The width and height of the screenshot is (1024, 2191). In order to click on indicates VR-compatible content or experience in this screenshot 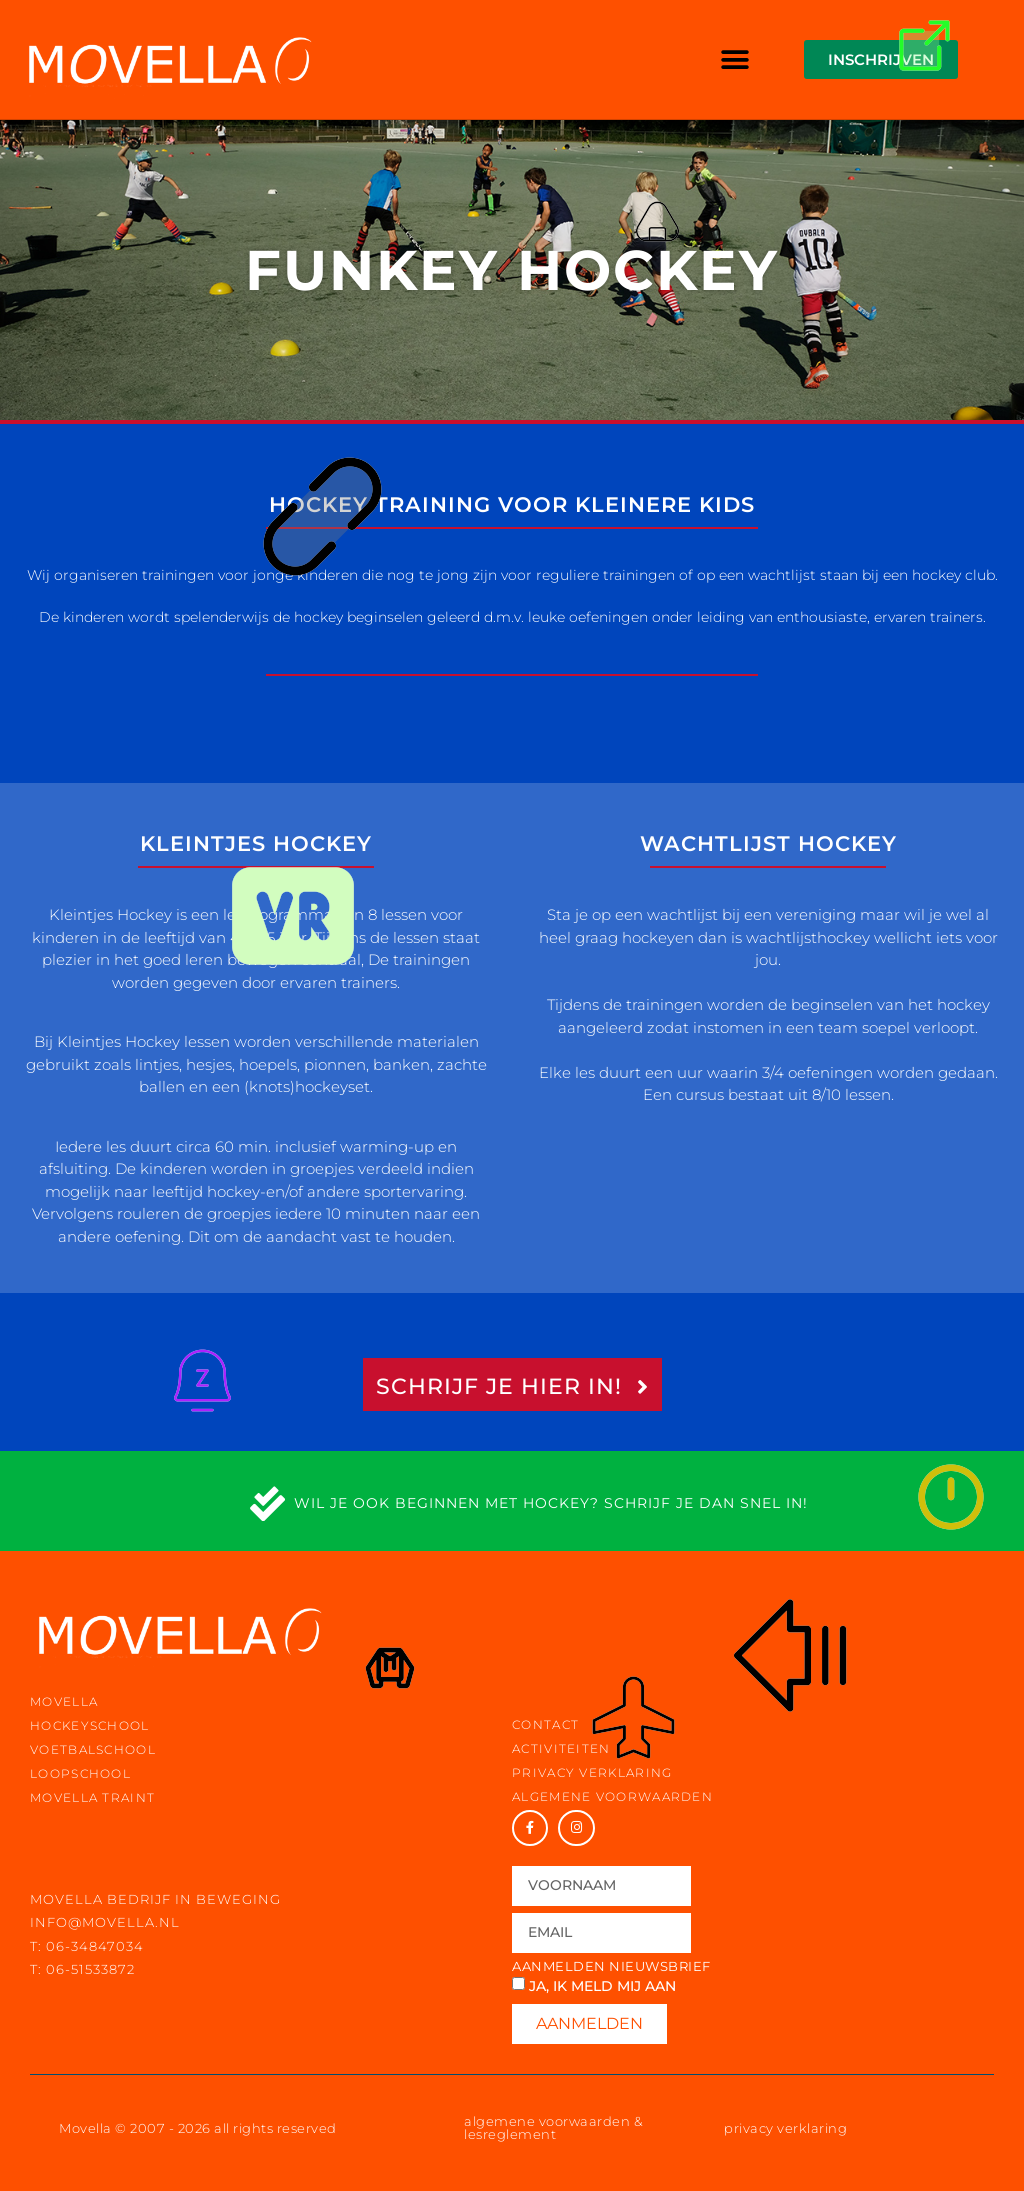, I will do `click(293, 916)`.